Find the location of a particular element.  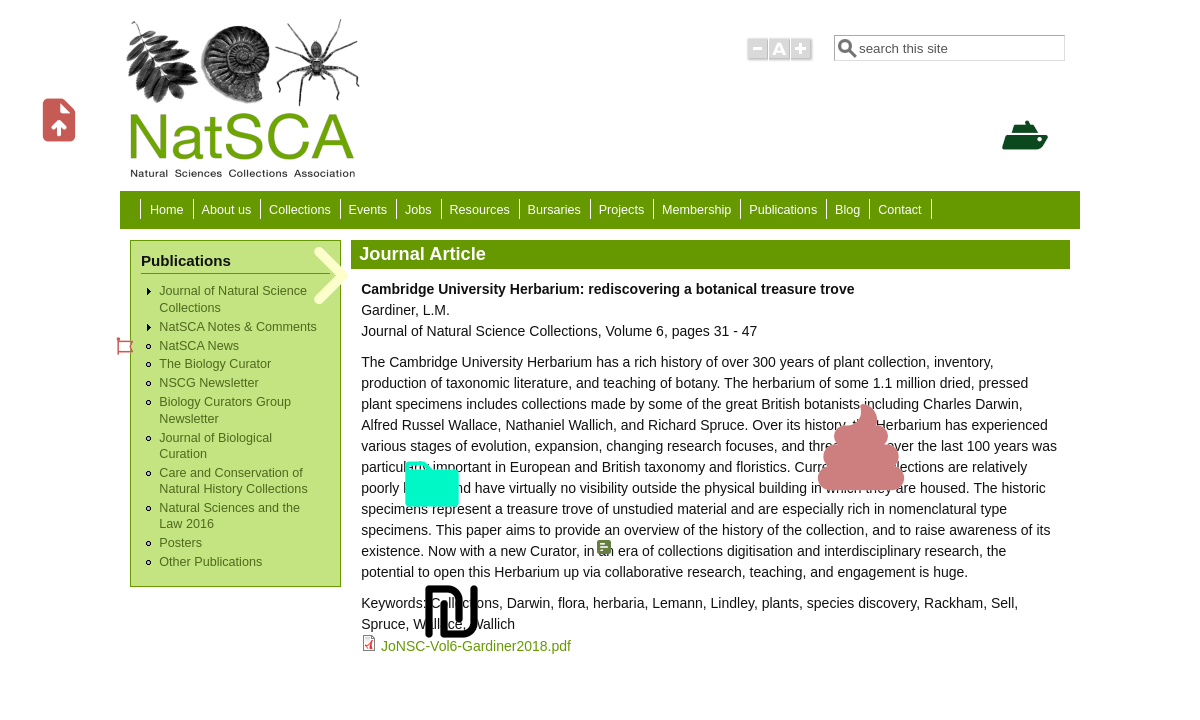

open file folder is located at coordinates (432, 484).